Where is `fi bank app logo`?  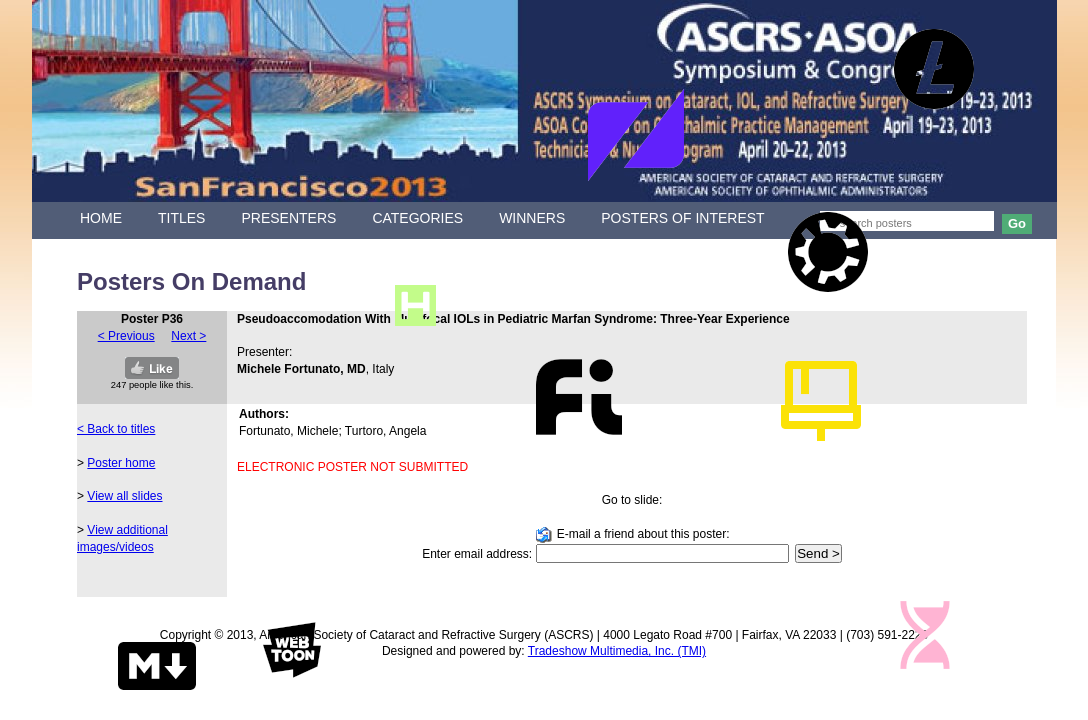
fi bank app logo is located at coordinates (579, 397).